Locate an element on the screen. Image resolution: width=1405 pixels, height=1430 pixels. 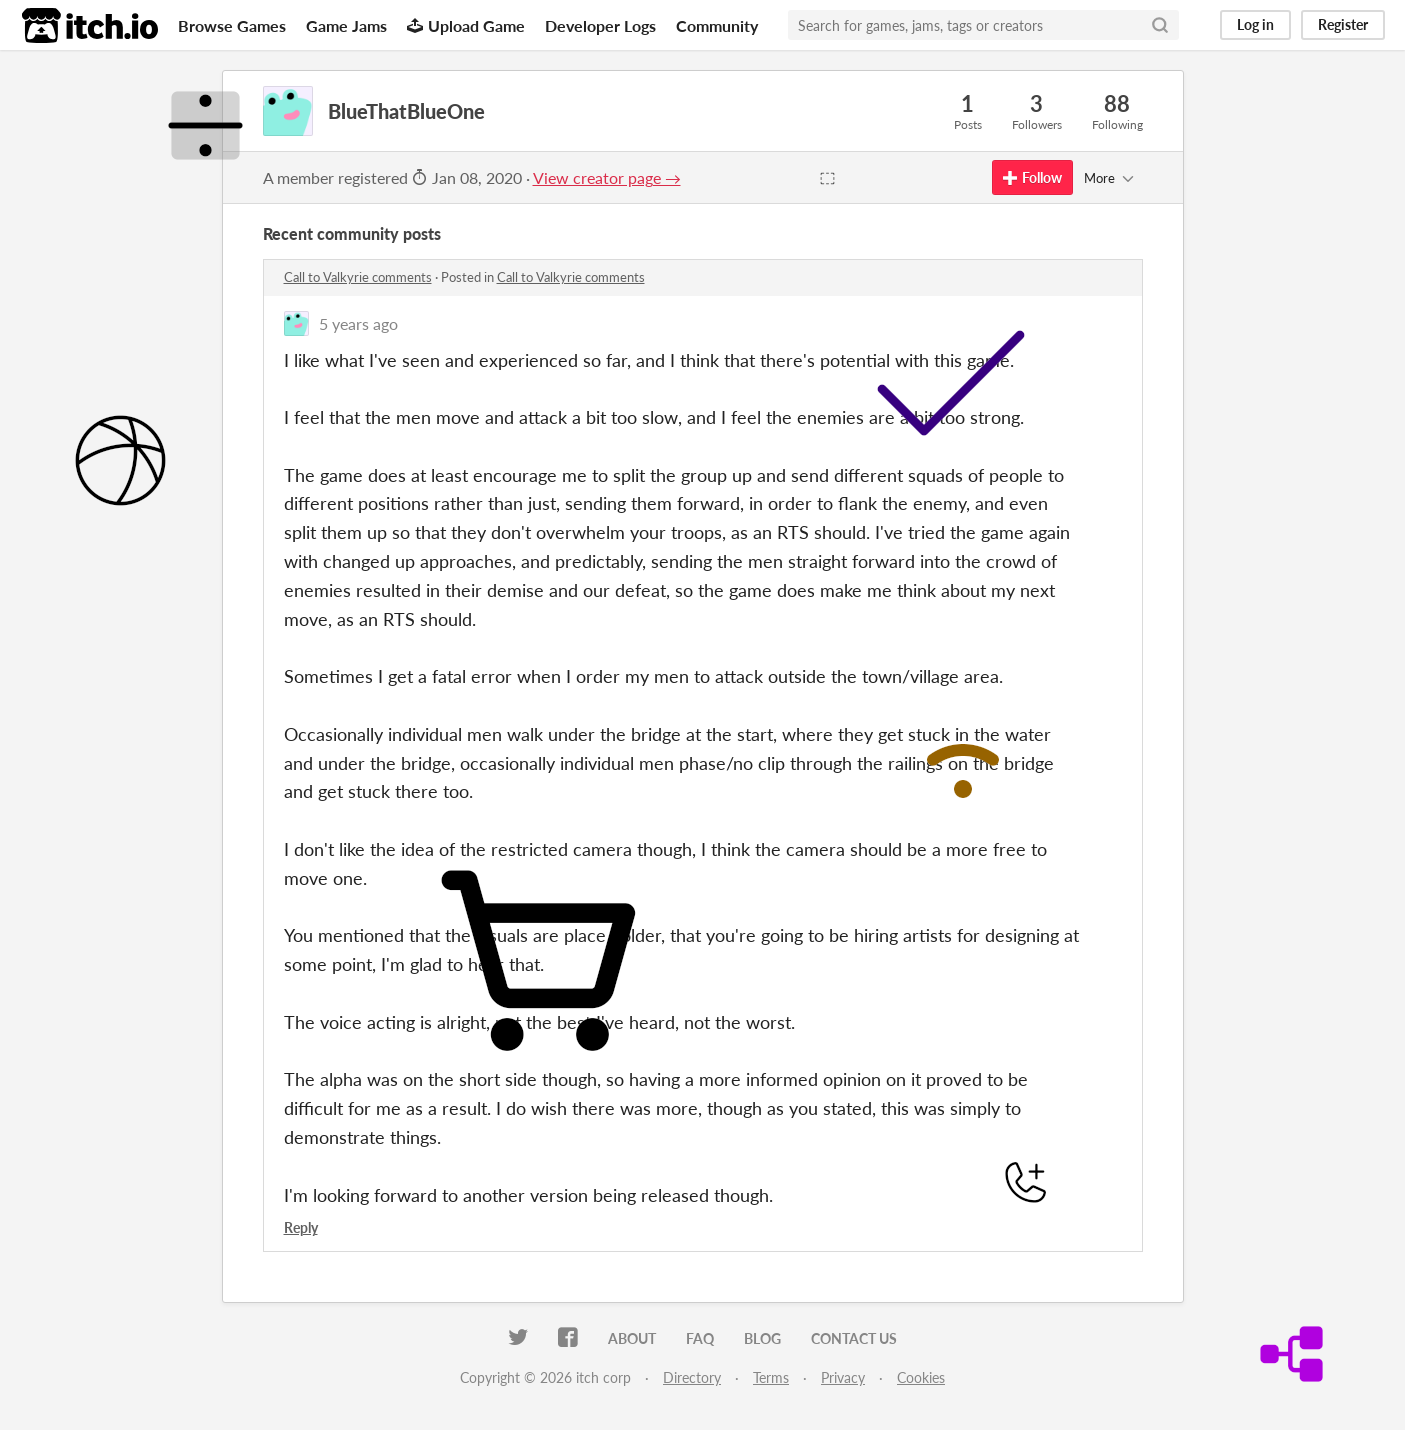
indicates weak wifi signal strength is located at coordinates (963, 732).